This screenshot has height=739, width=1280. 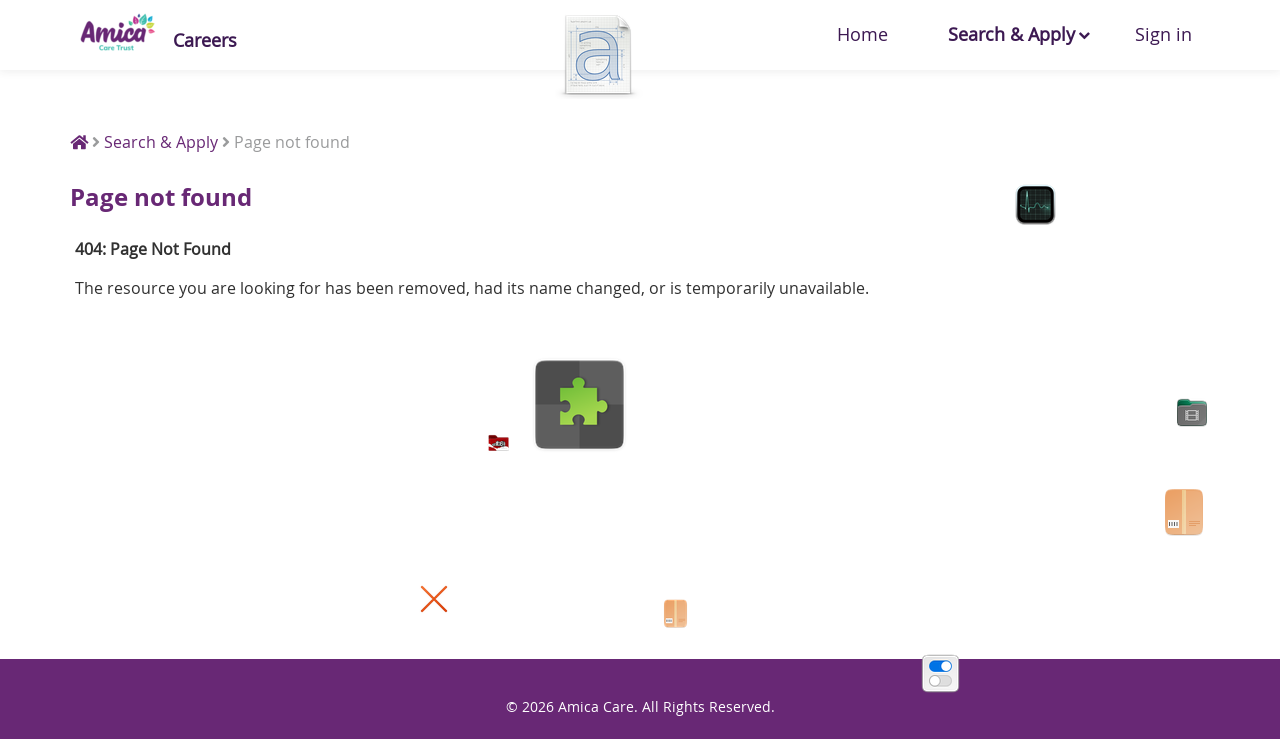 I want to click on a compressed archive or package file, so click(x=675, y=613).